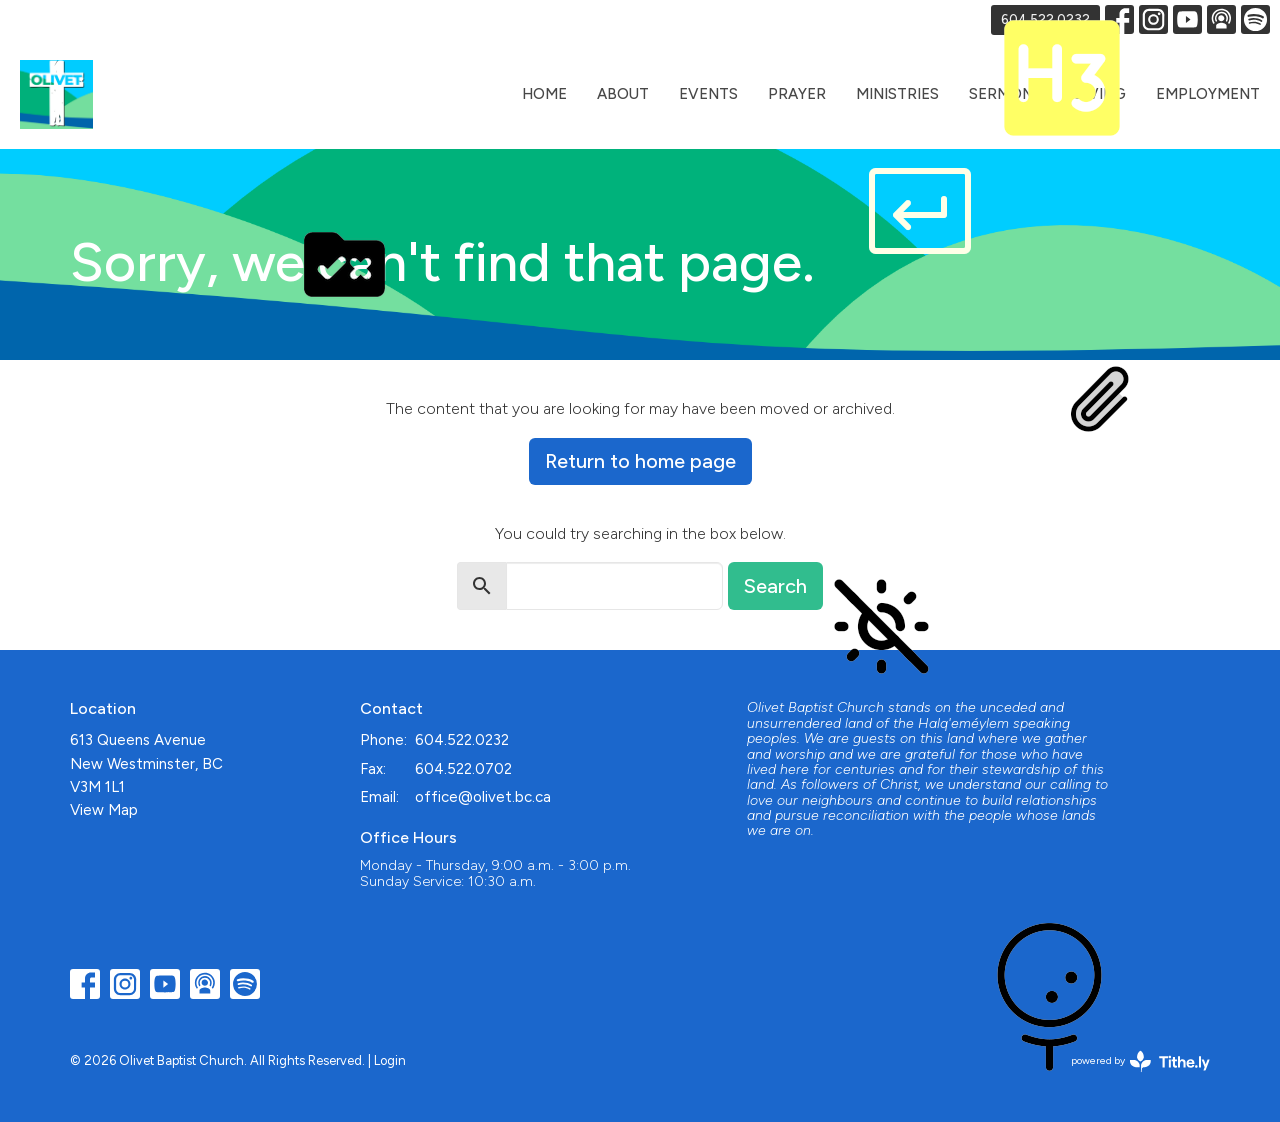 The width and height of the screenshot is (1280, 1122). I want to click on disable light mode or brightness, so click(881, 626).